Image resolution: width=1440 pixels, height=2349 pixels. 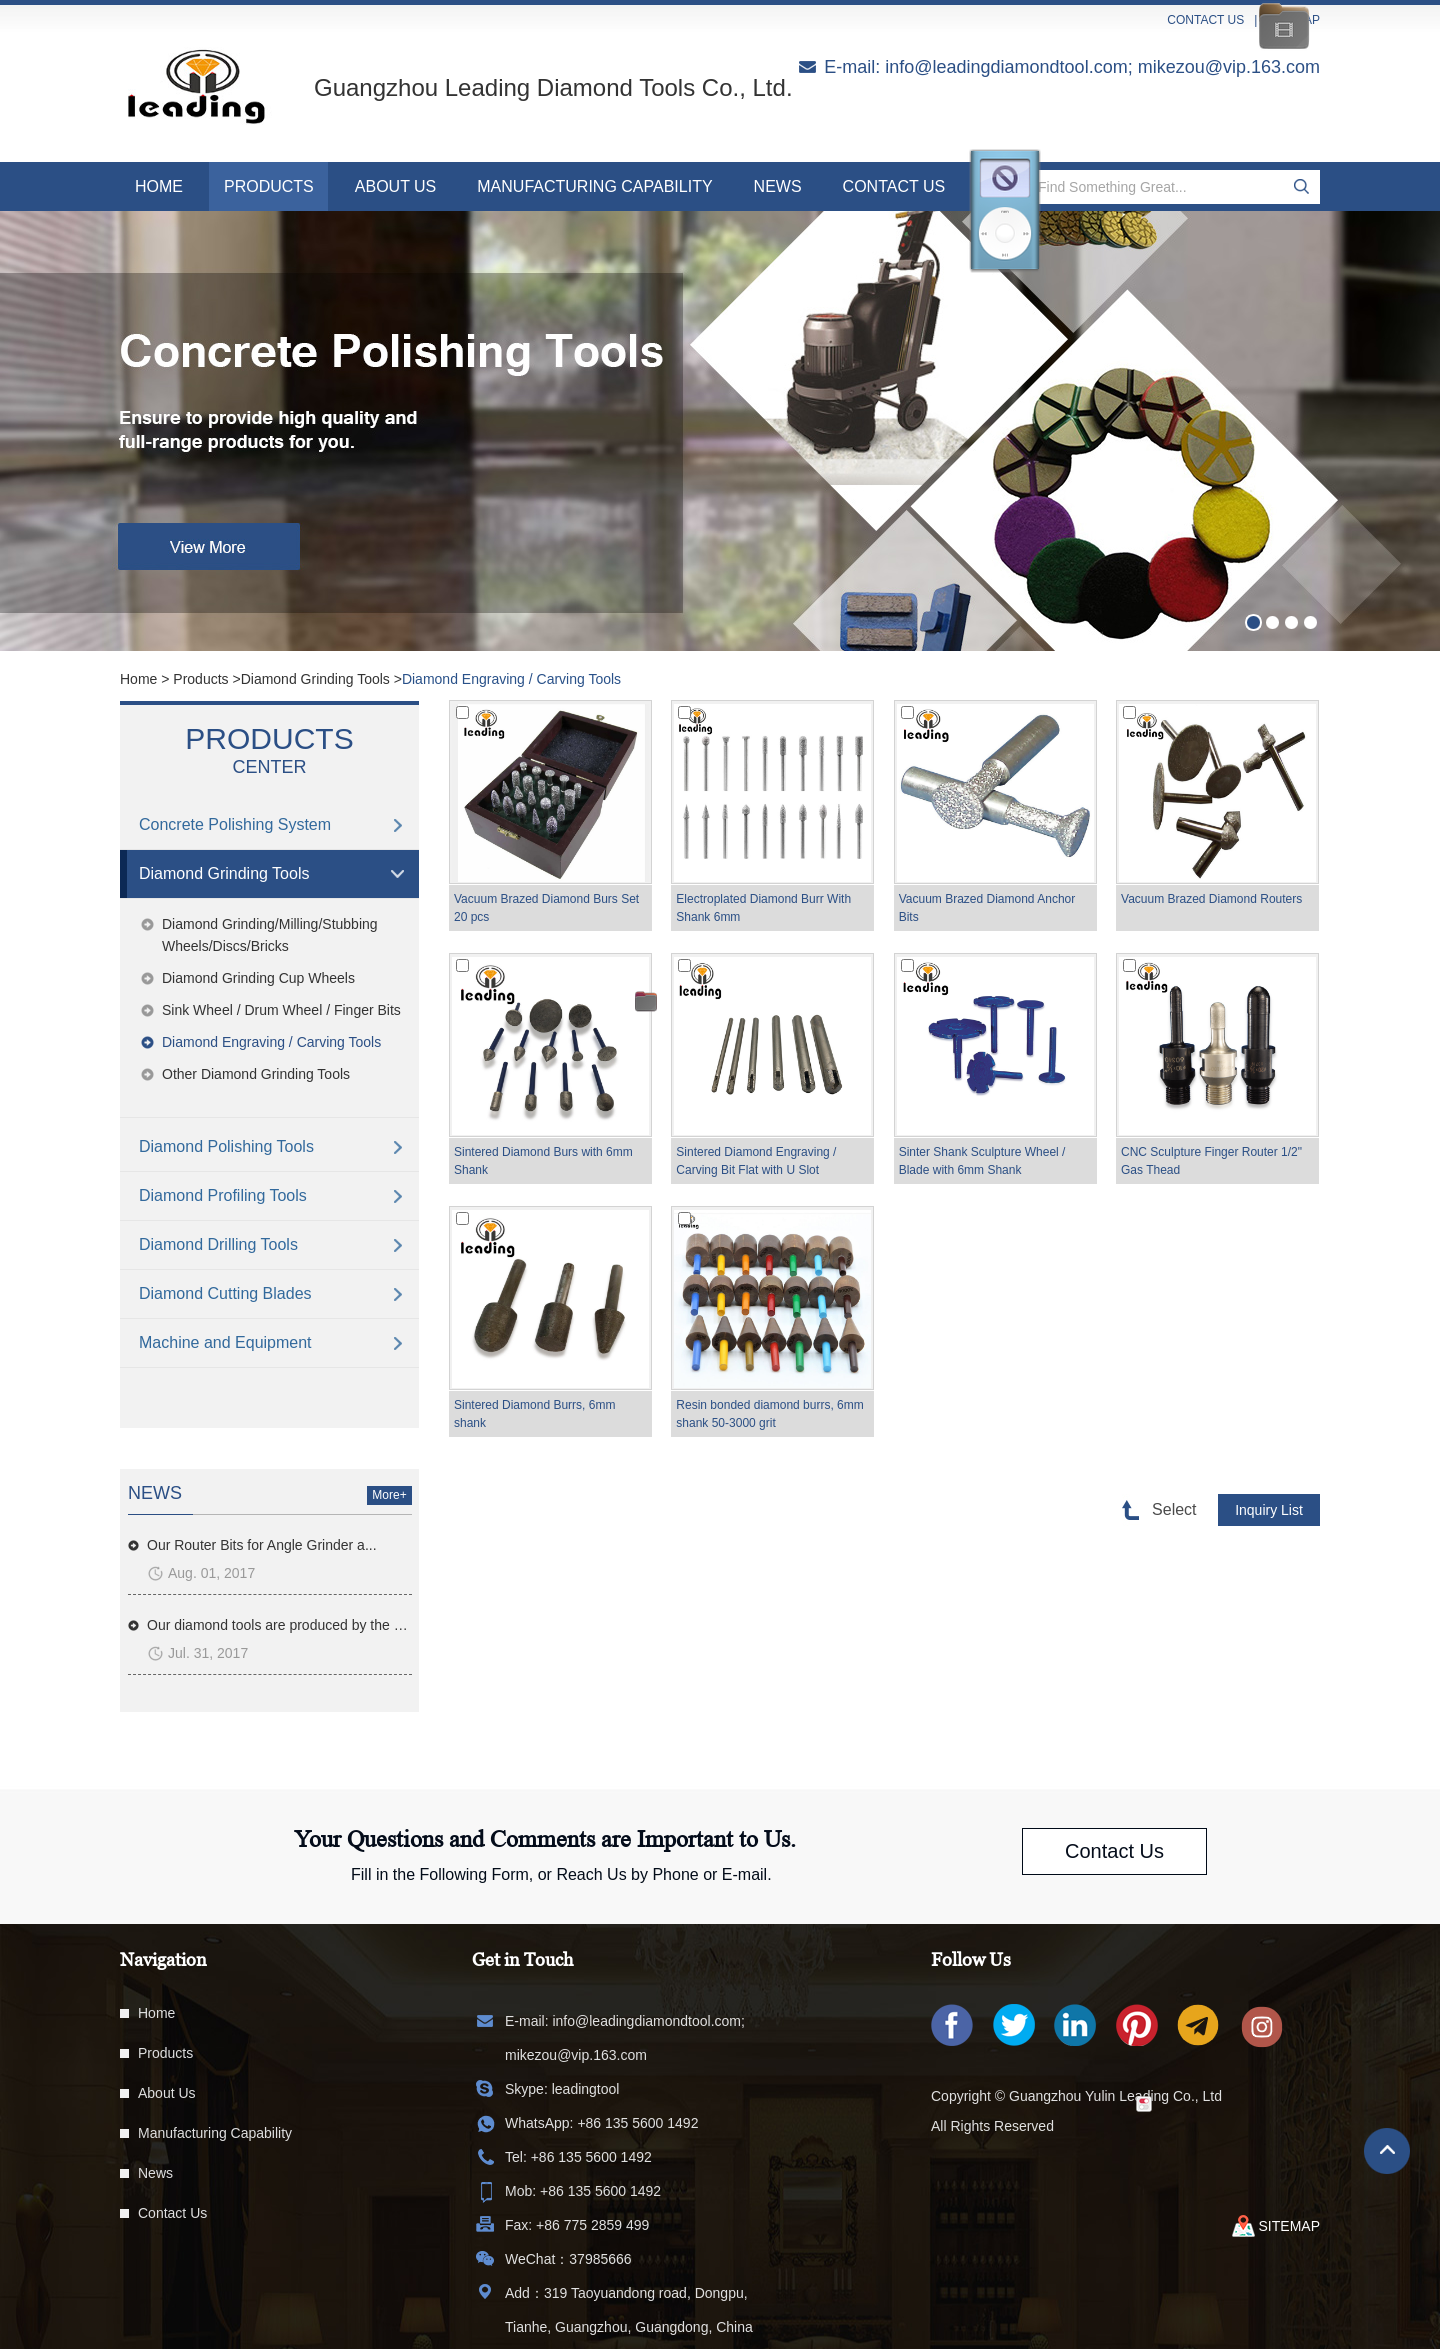 I want to click on open unity tweak tool settings, so click(x=1144, y=2104).